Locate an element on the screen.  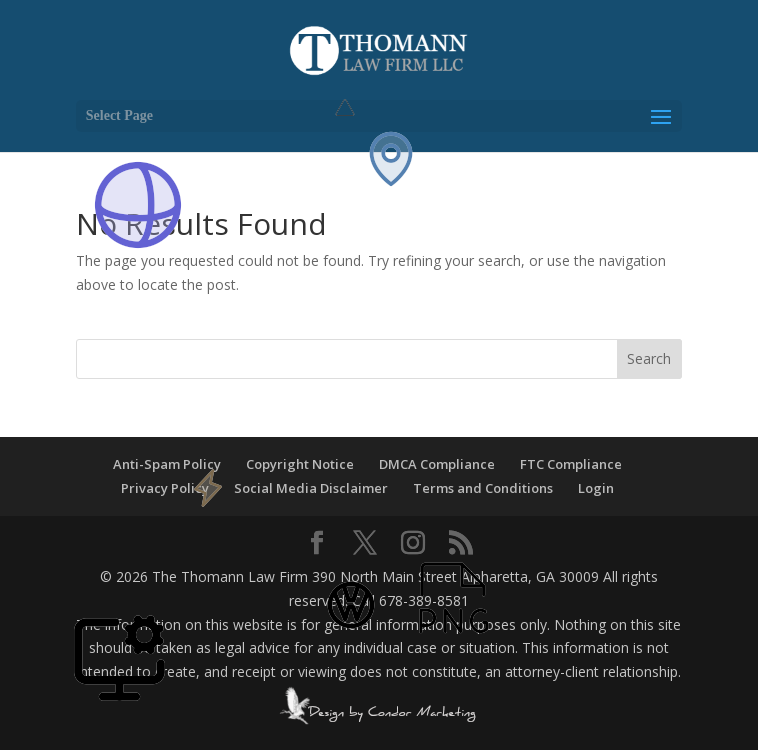
access global or worldwide settings is located at coordinates (138, 205).